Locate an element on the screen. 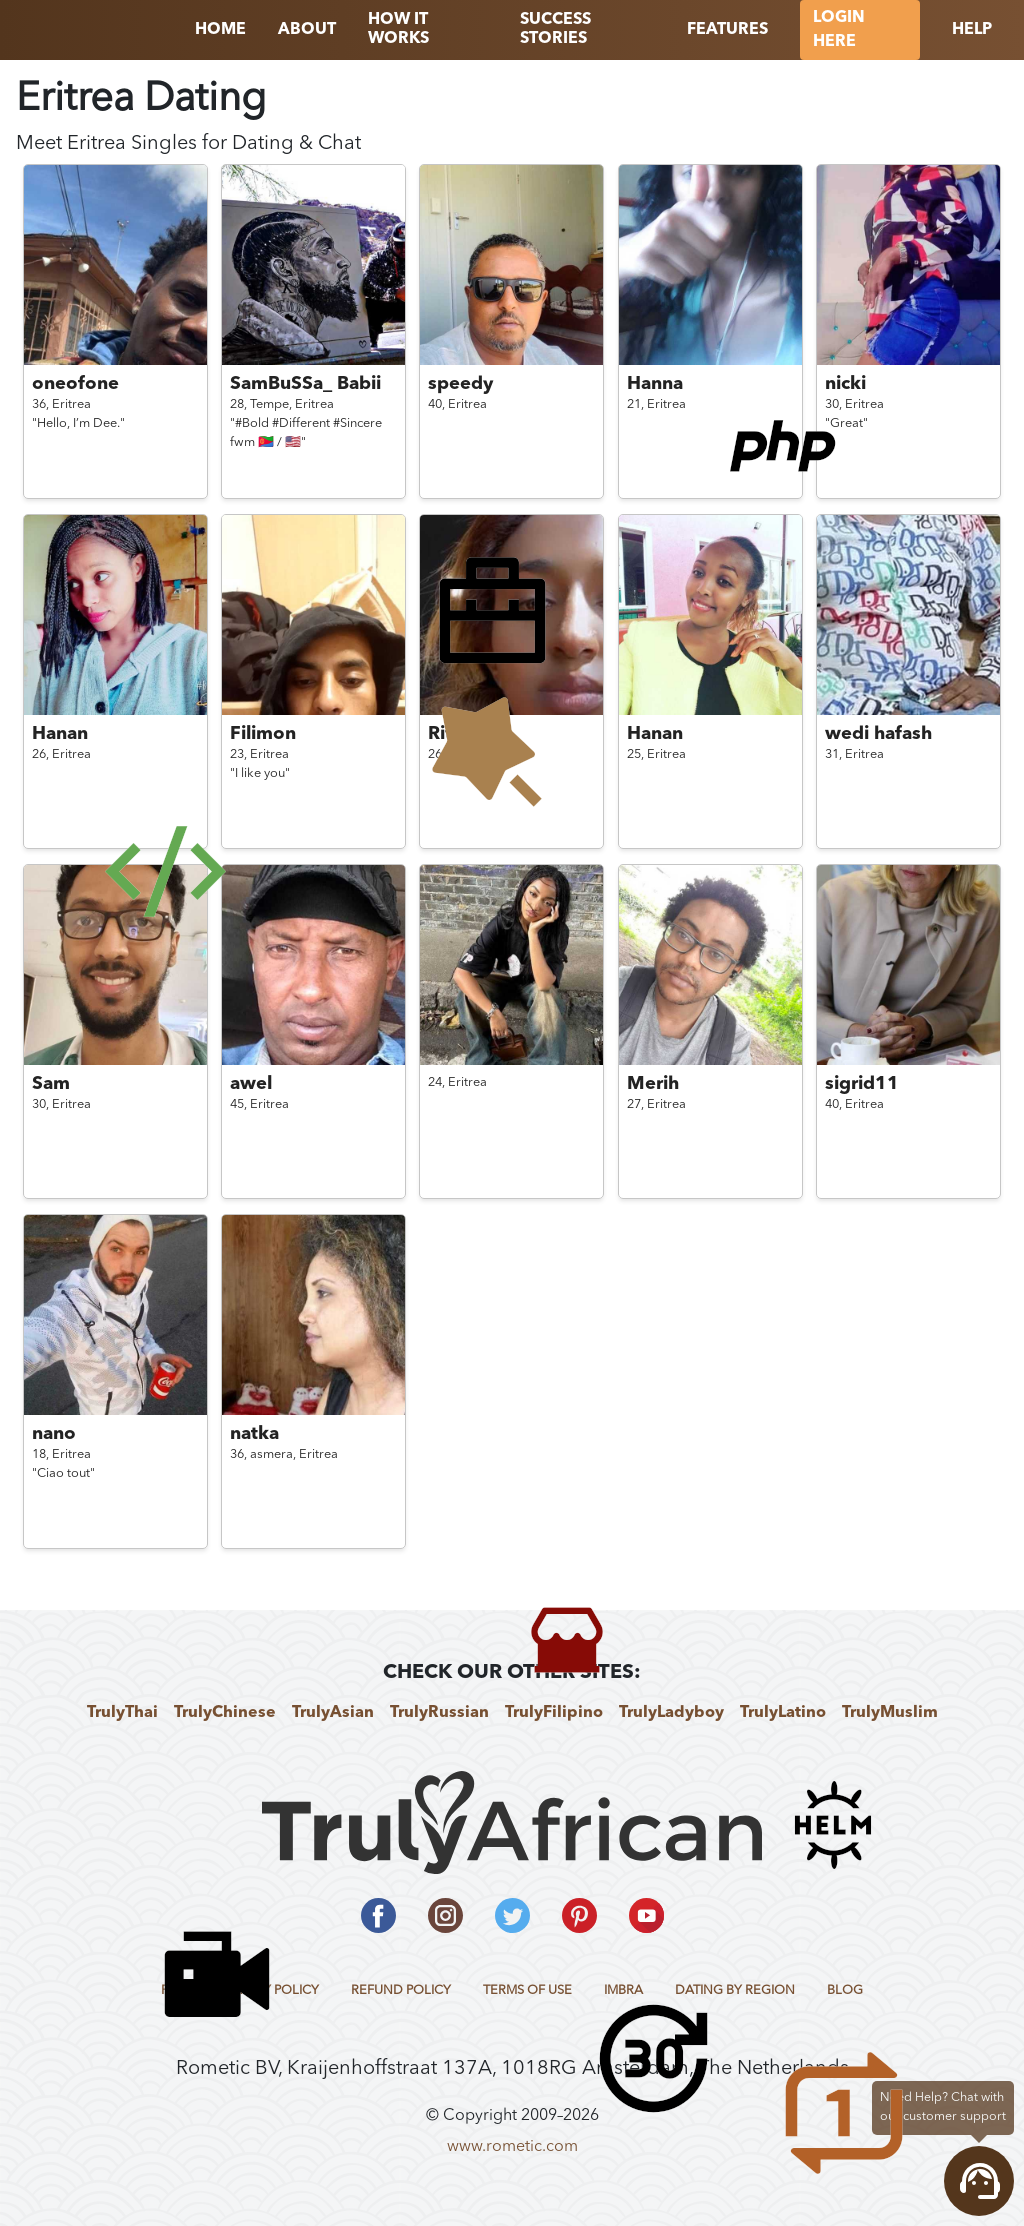 The height and width of the screenshot is (2226, 1024). start recording video is located at coordinates (217, 1979).